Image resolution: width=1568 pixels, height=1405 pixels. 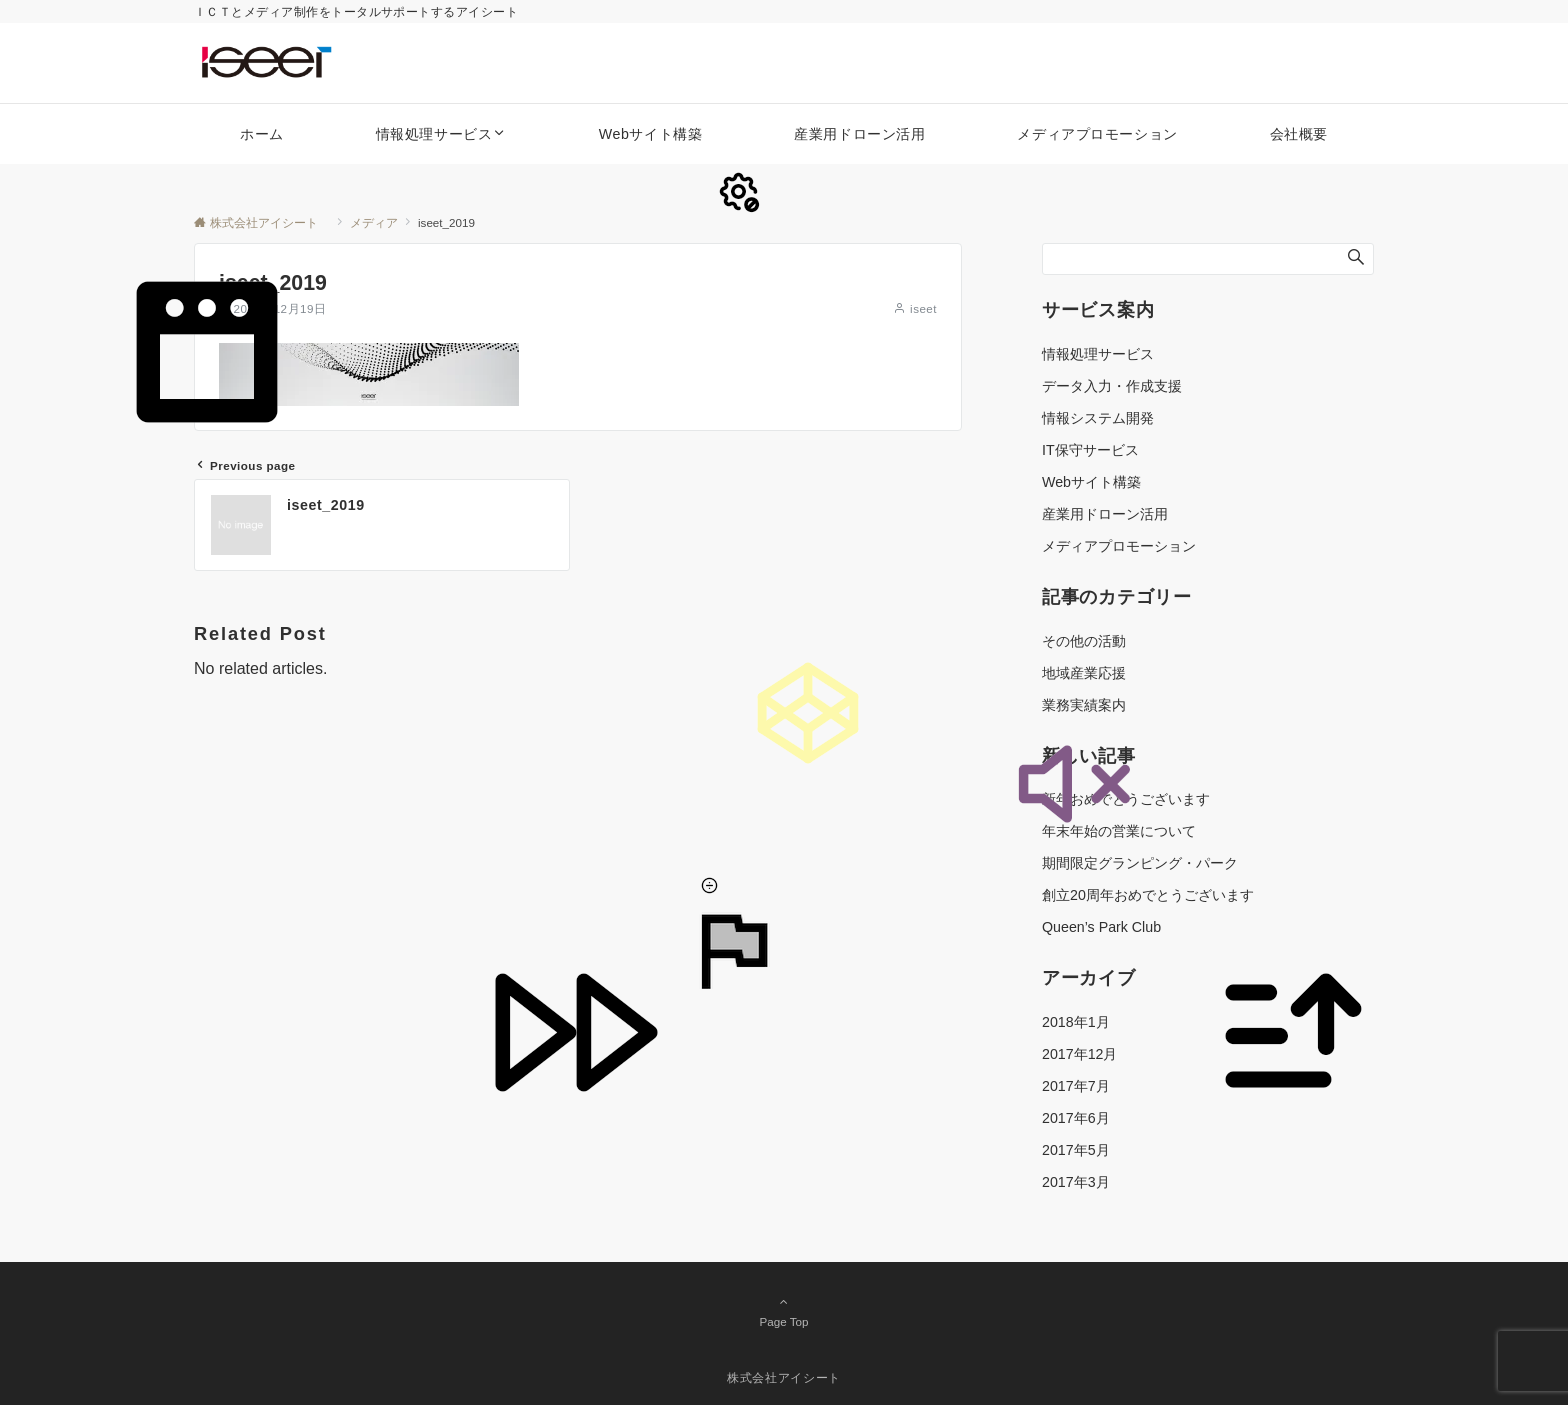 I want to click on flag or report content, so click(x=732, y=949).